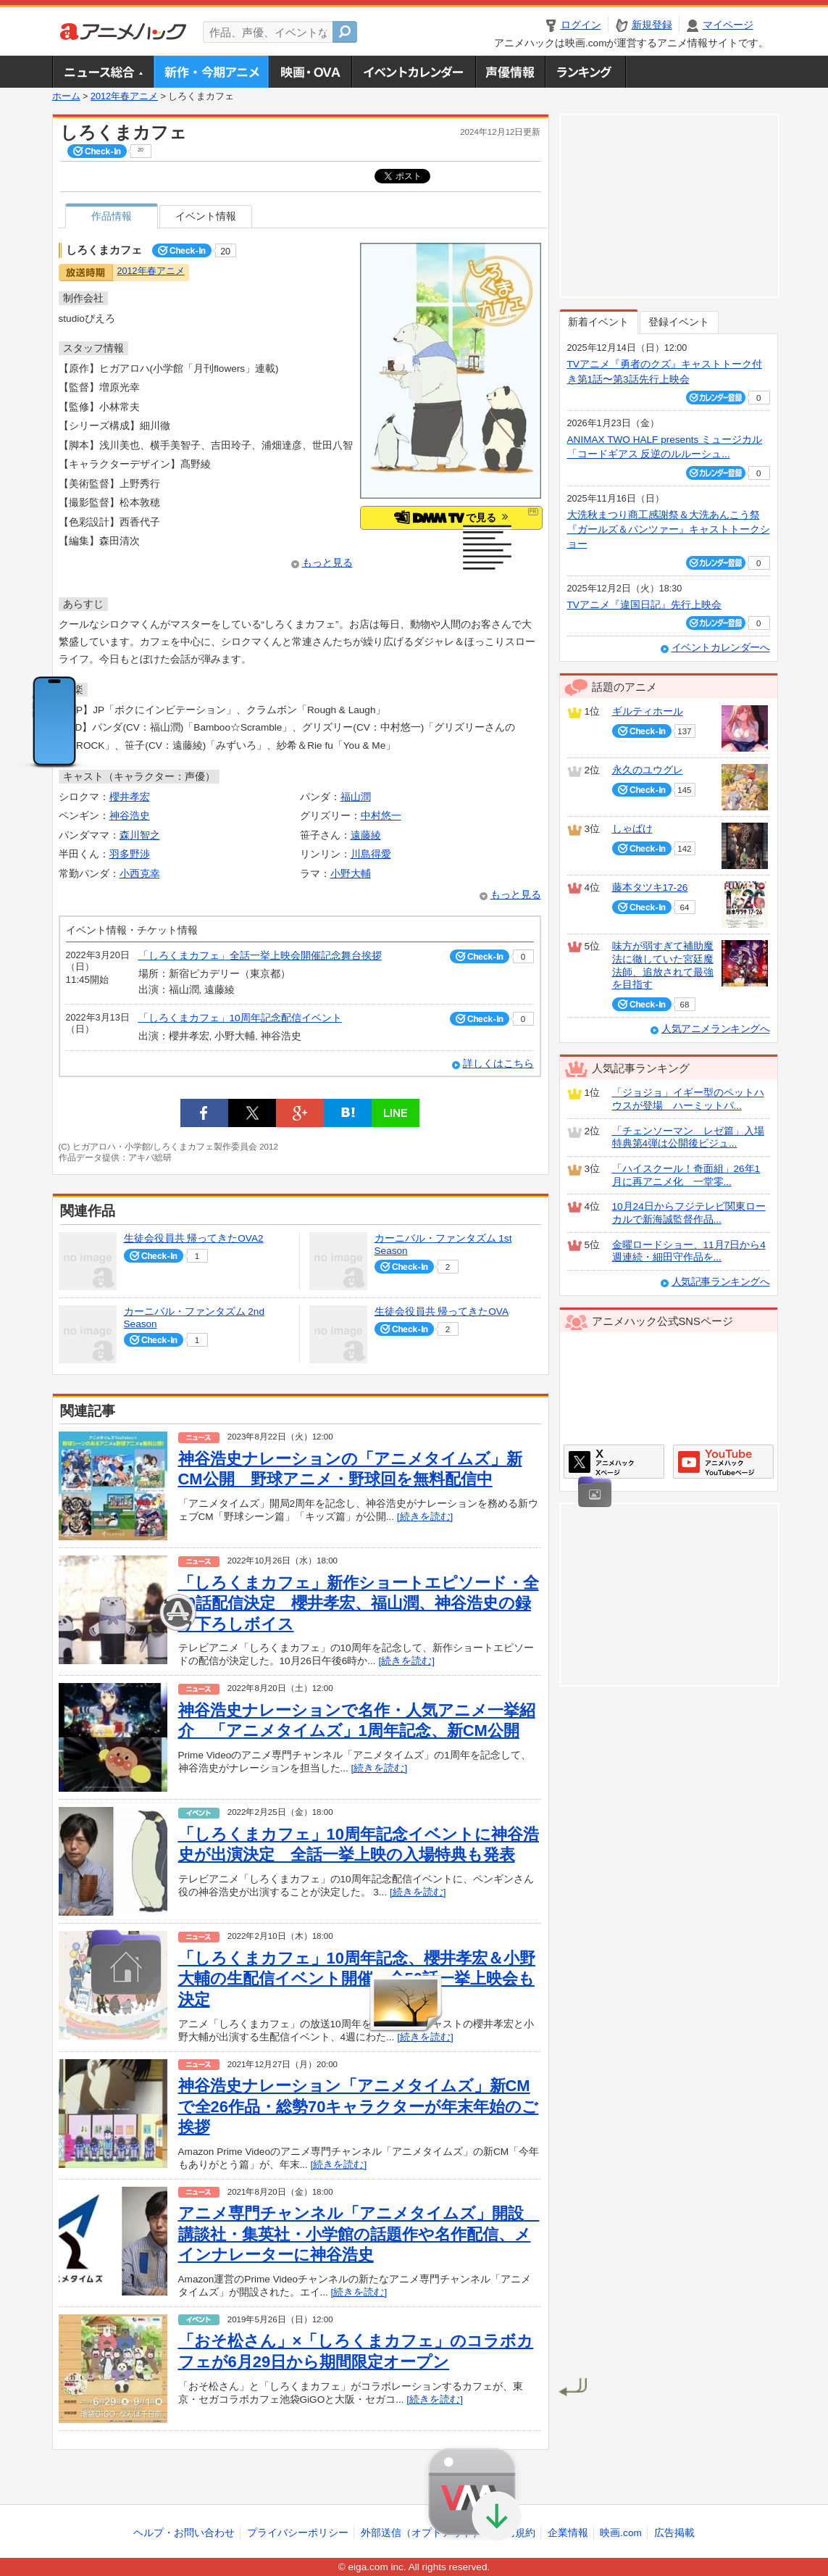 The width and height of the screenshot is (828, 2576). I want to click on access your home folder, so click(126, 1962).